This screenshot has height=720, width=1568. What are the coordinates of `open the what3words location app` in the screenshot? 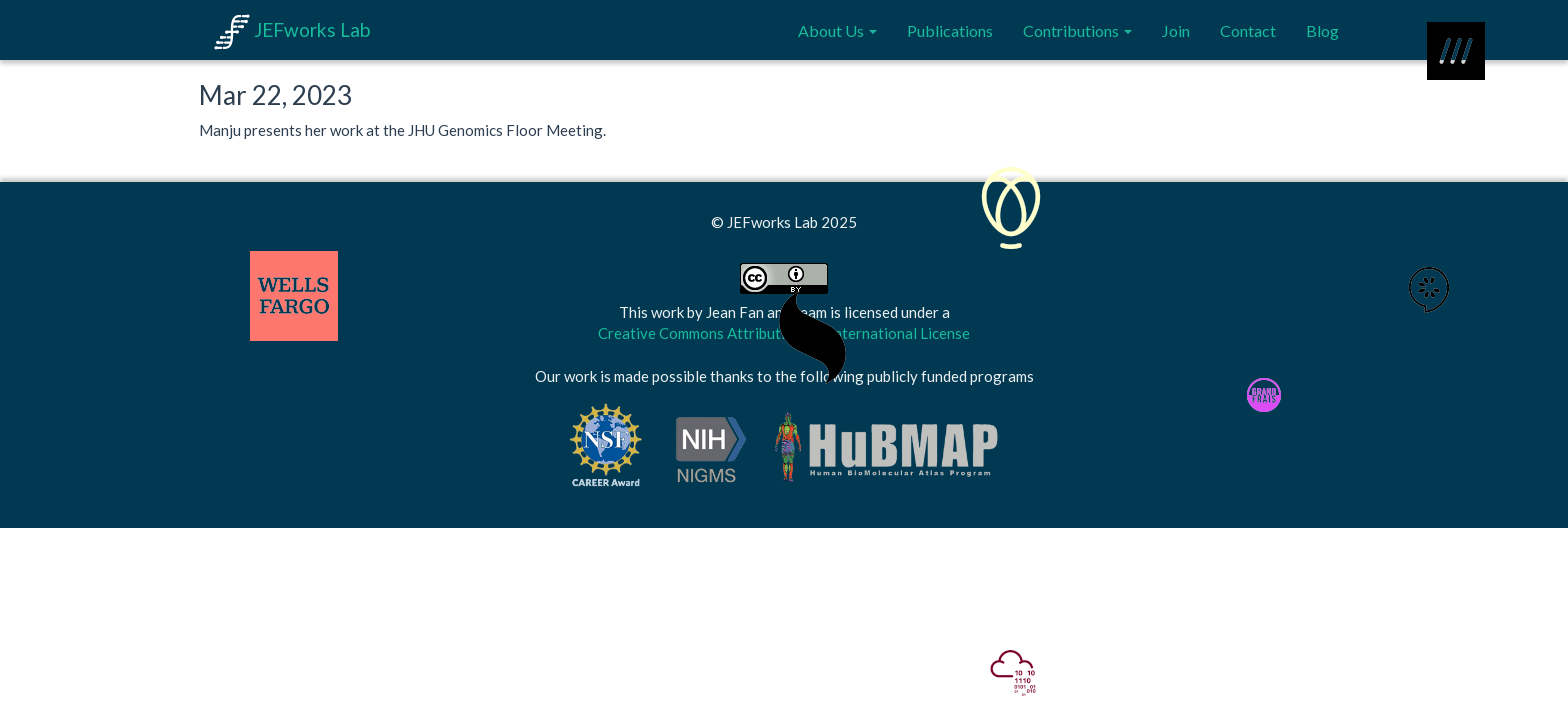 It's located at (1456, 51).